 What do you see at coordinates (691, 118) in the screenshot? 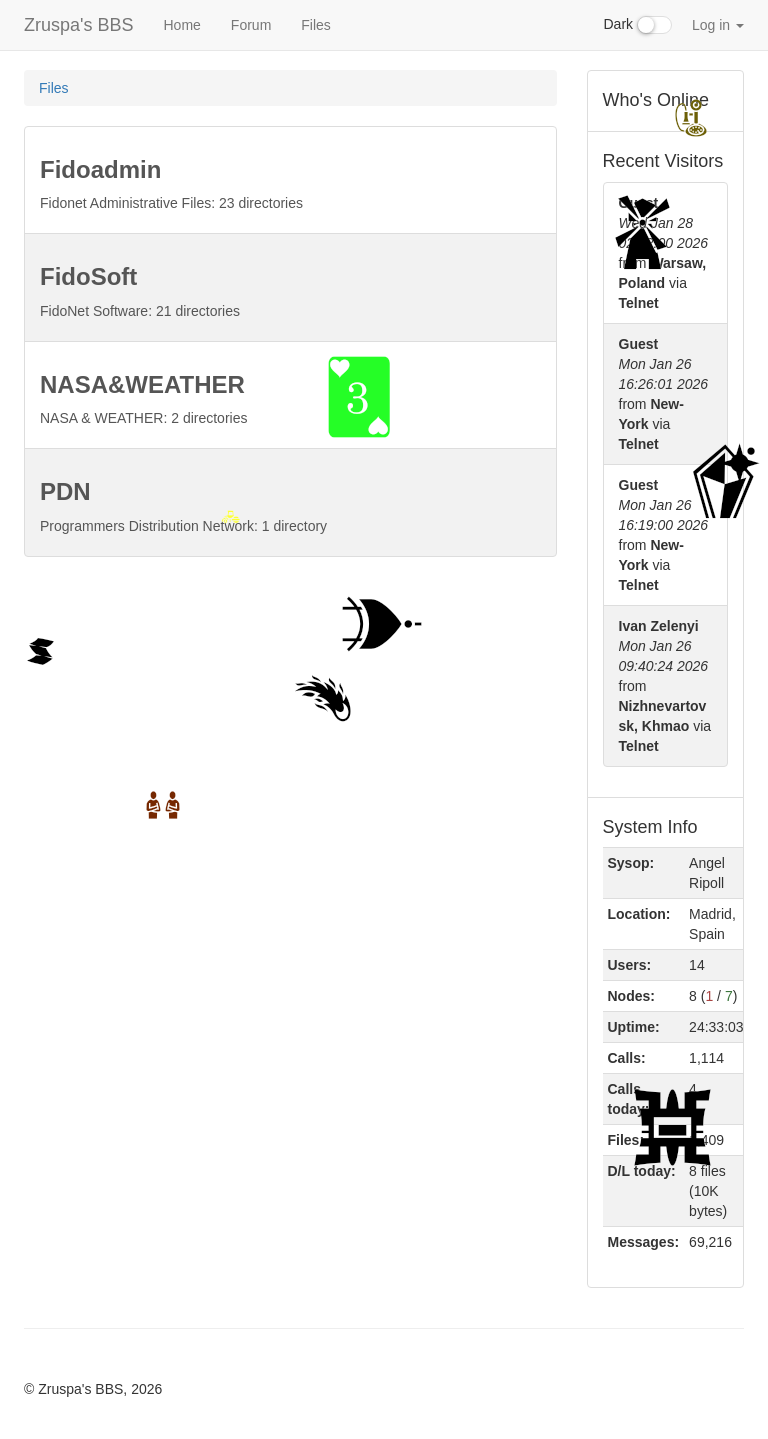
I see `vintage or classic phone contact option` at bounding box center [691, 118].